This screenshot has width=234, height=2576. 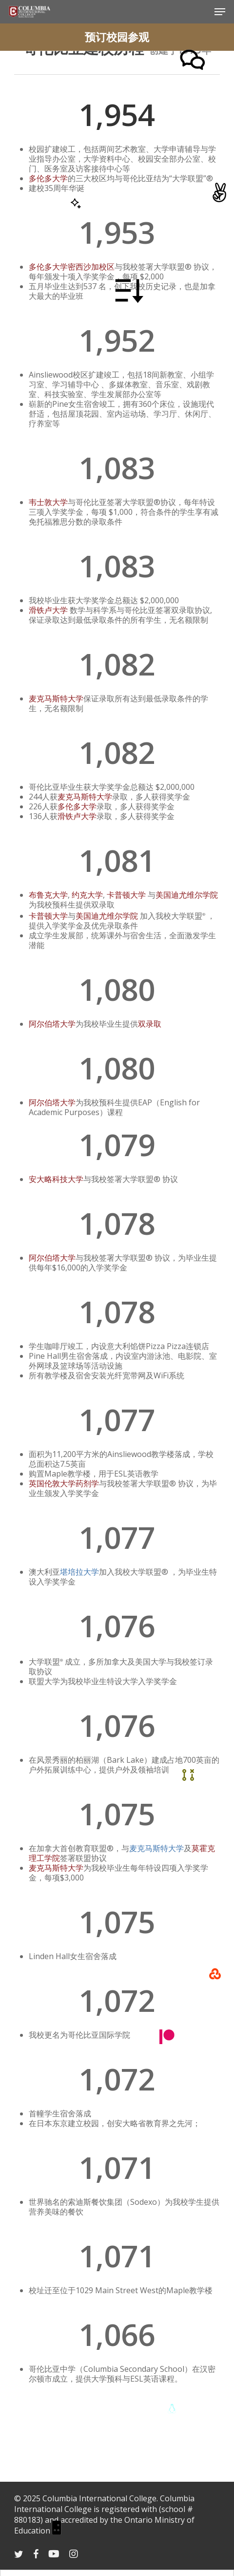 What do you see at coordinates (57, 2528) in the screenshot?
I see `jovian platform logo` at bounding box center [57, 2528].